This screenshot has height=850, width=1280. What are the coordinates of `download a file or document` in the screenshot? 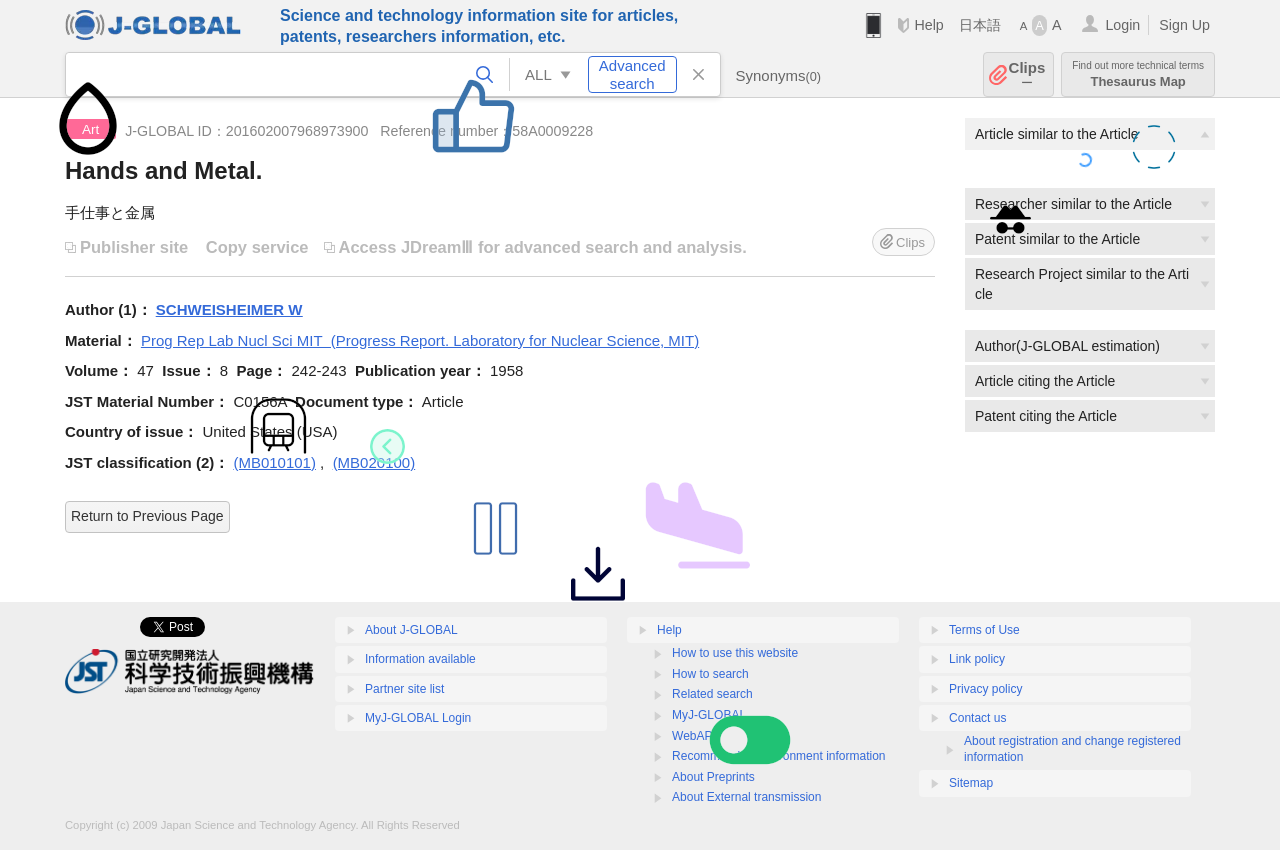 It's located at (598, 576).